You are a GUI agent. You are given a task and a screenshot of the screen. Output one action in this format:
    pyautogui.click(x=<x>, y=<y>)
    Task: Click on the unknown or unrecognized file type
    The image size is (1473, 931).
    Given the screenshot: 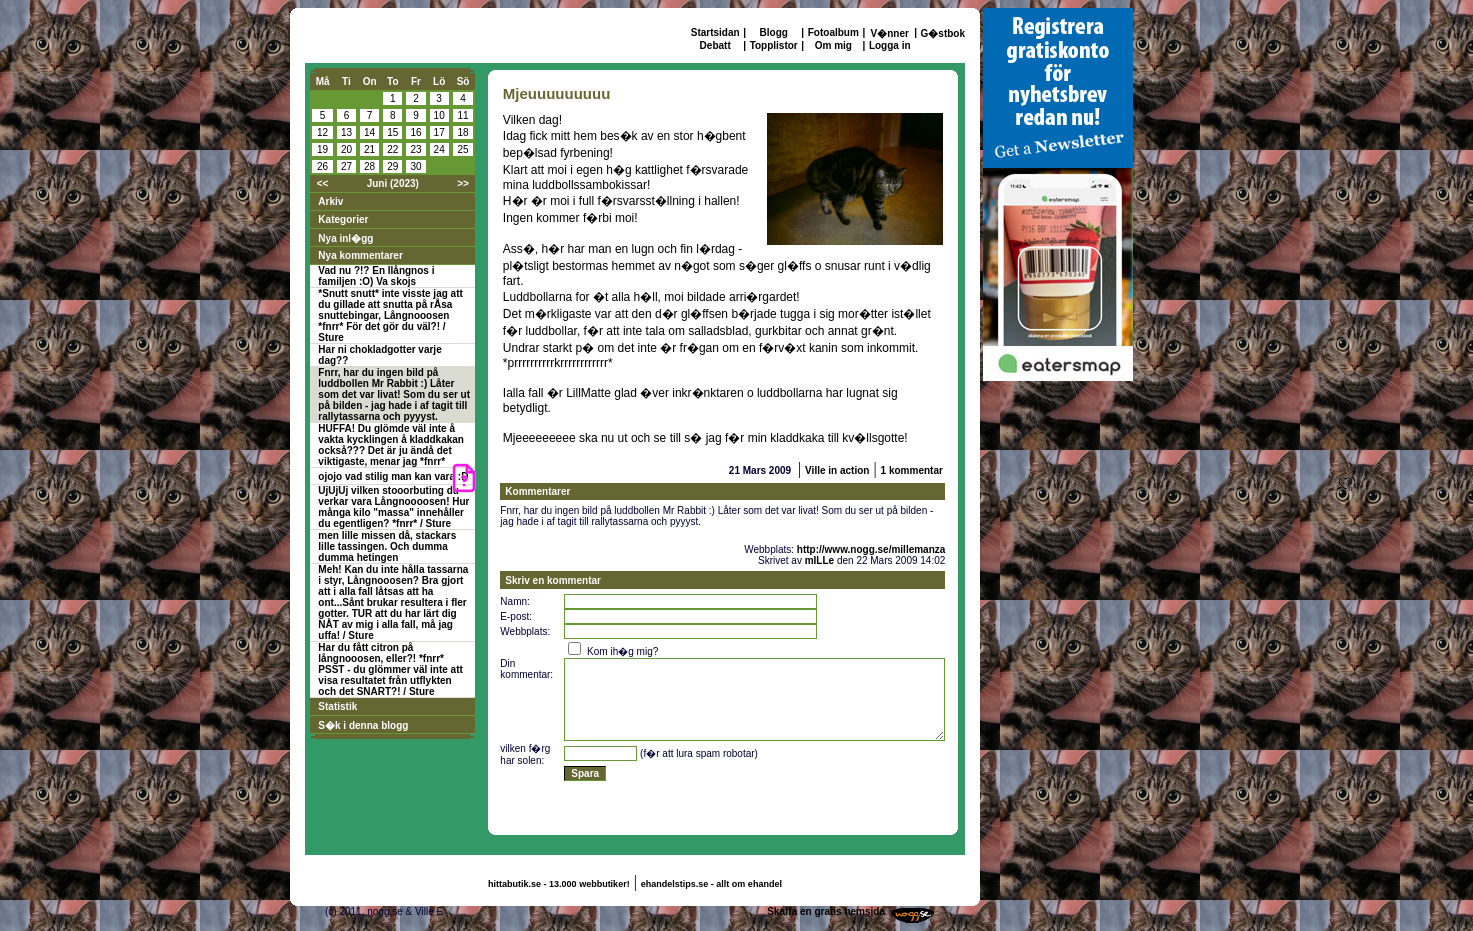 What is the action you would take?
    pyautogui.click(x=464, y=478)
    